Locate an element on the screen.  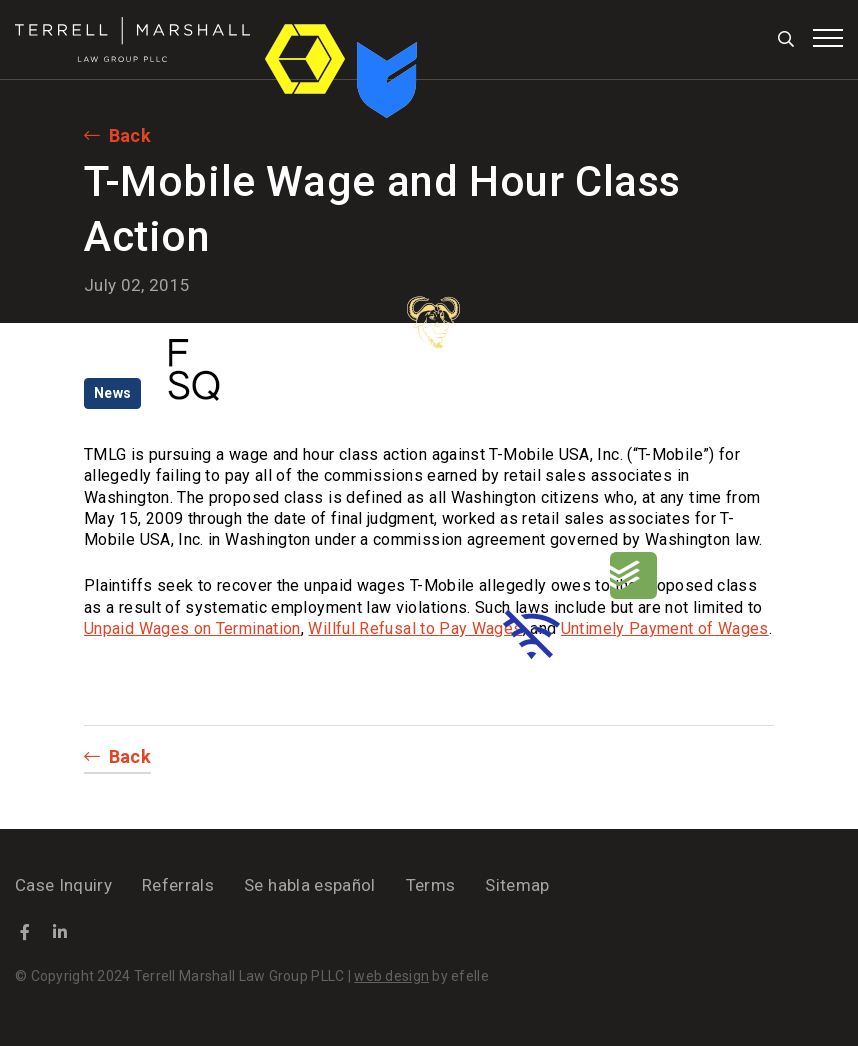
open Todoist app is located at coordinates (633, 575).